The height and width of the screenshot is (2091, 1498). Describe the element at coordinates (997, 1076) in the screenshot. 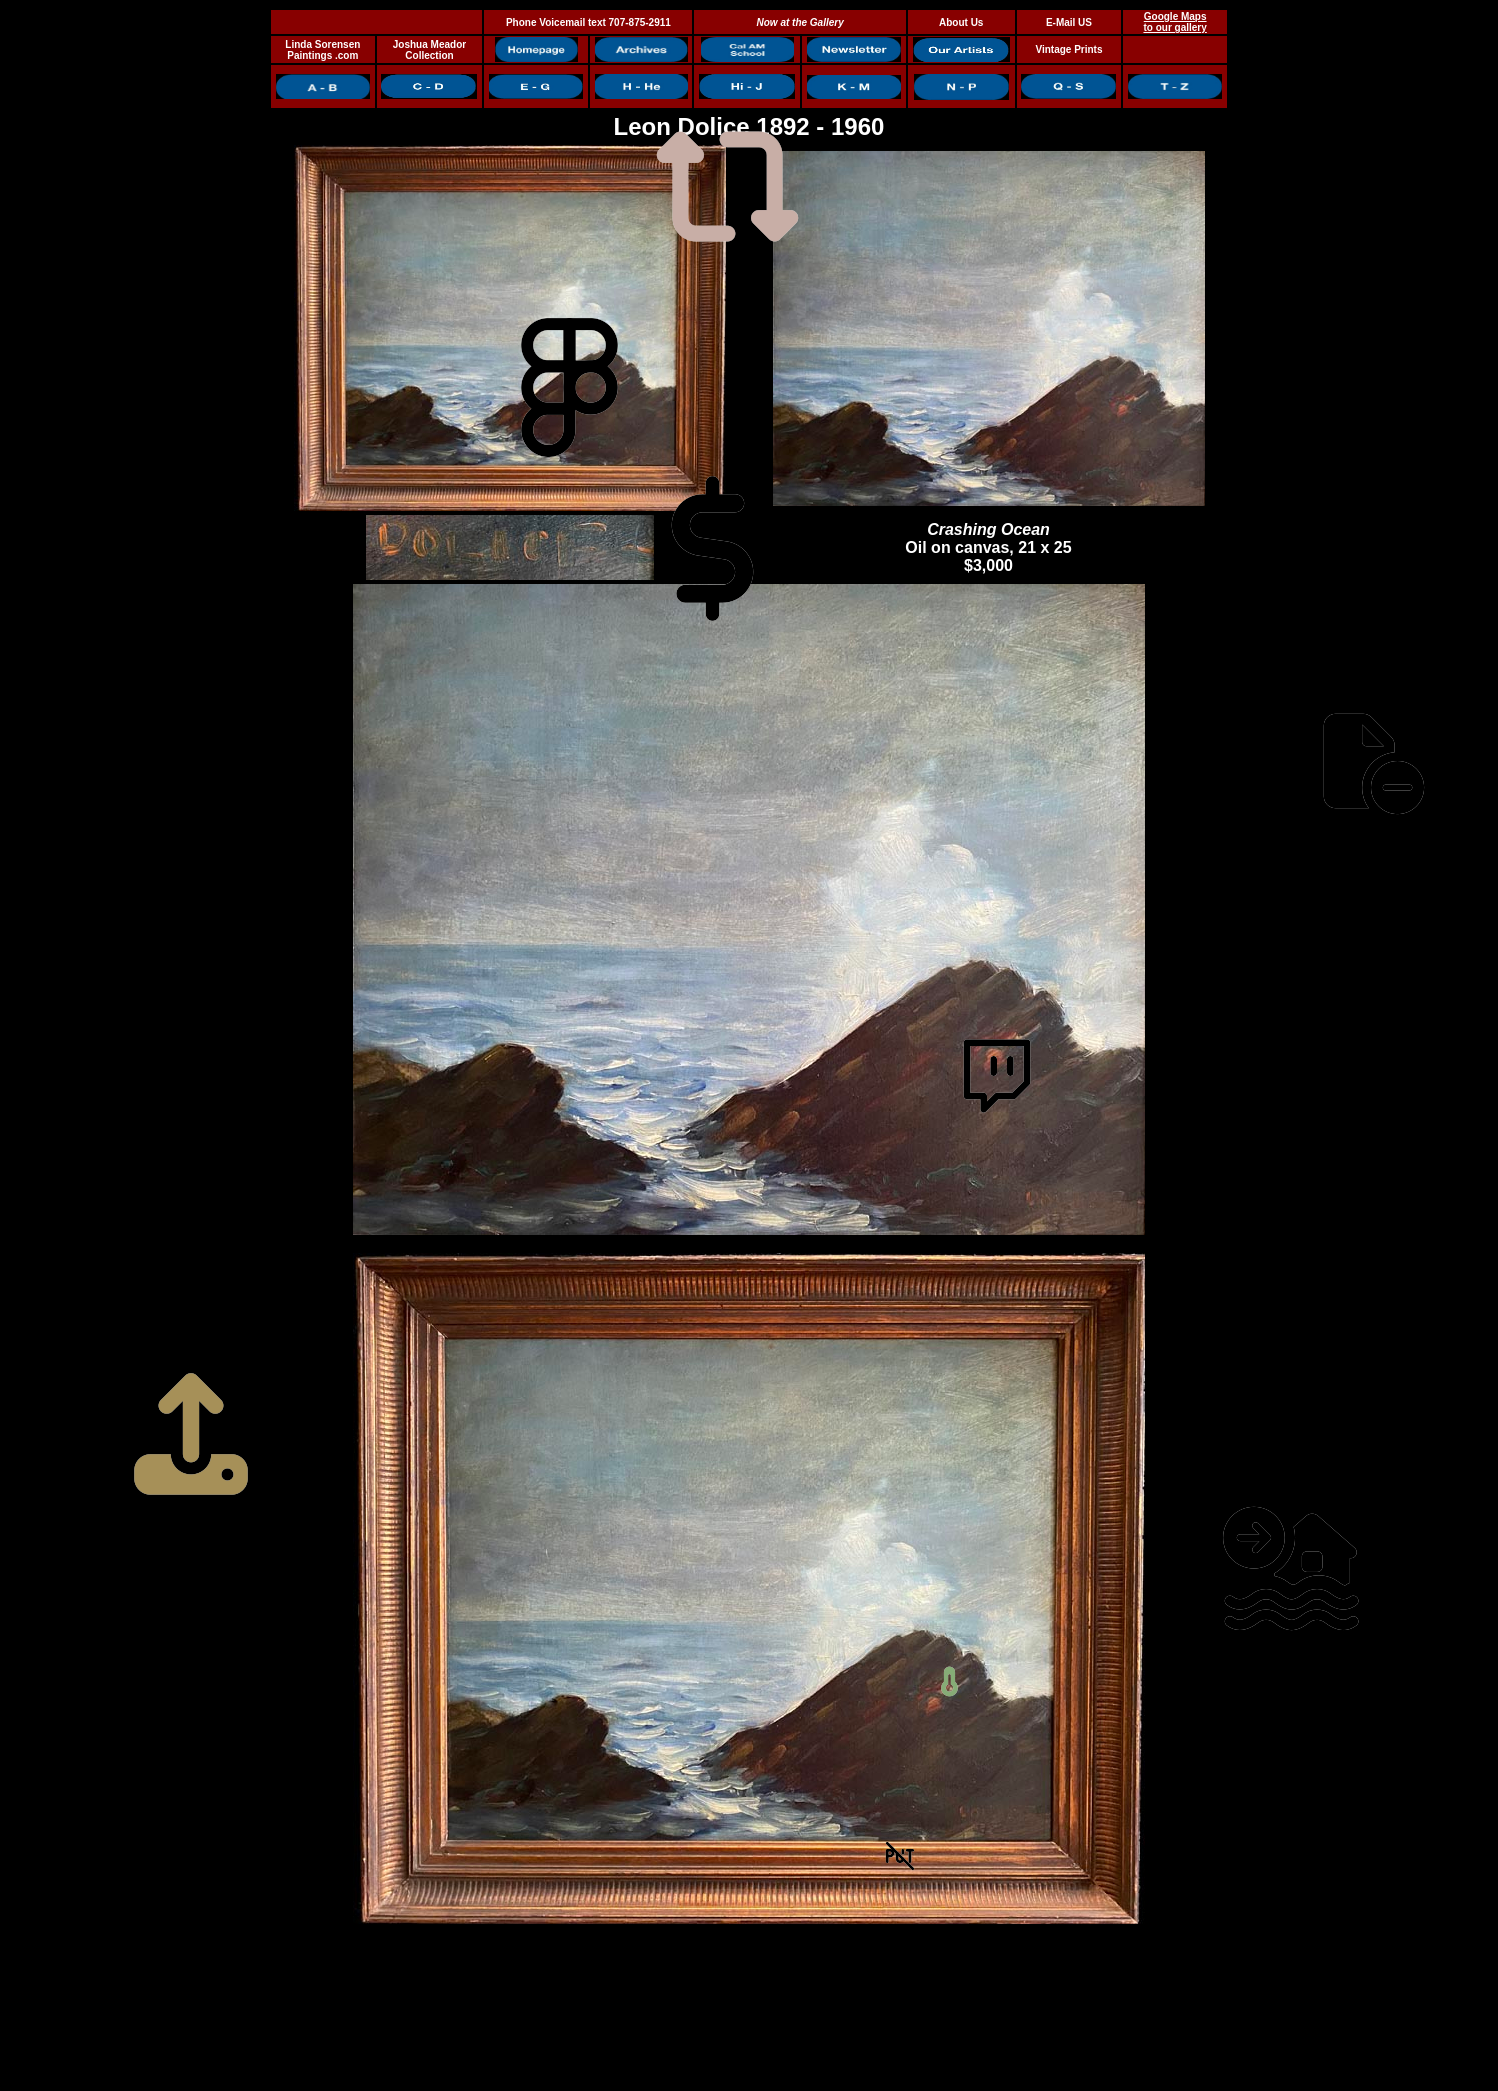

I see `open twitch app` at that location.